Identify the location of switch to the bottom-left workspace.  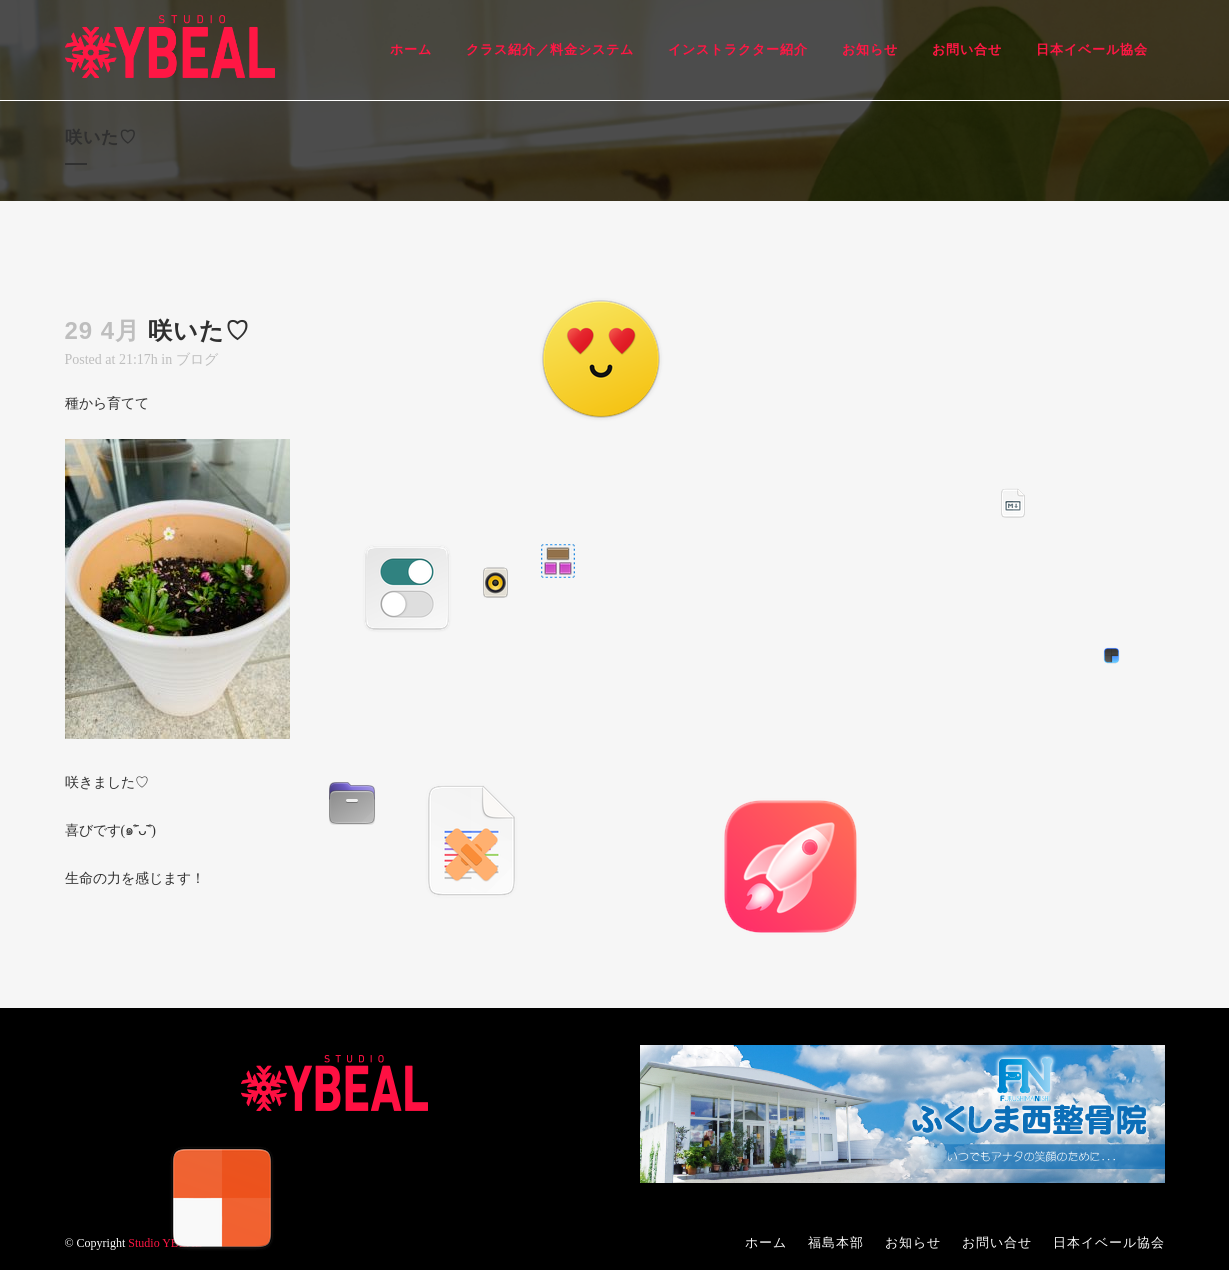
(222, 1198).